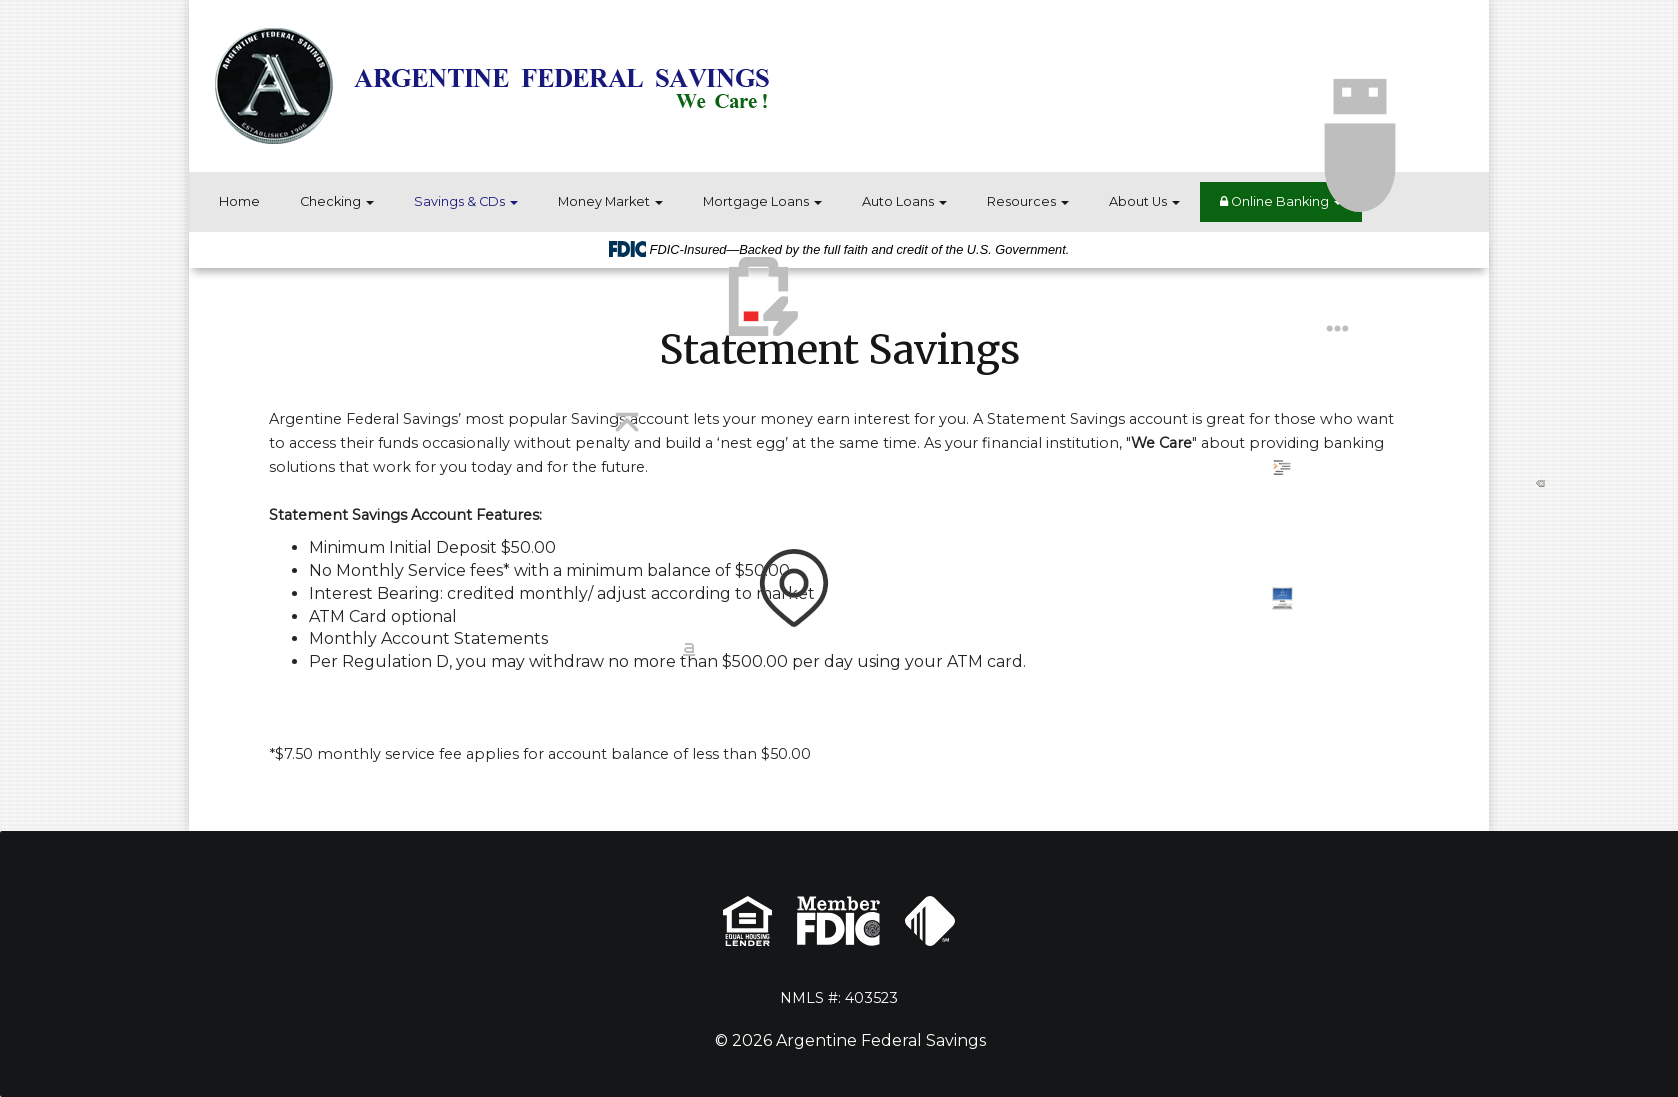 This screenshot has width=1678, height=1097. Describe the element at coordinates (627, 422) in the screenshot. I see `scroll to top of page` at that location.